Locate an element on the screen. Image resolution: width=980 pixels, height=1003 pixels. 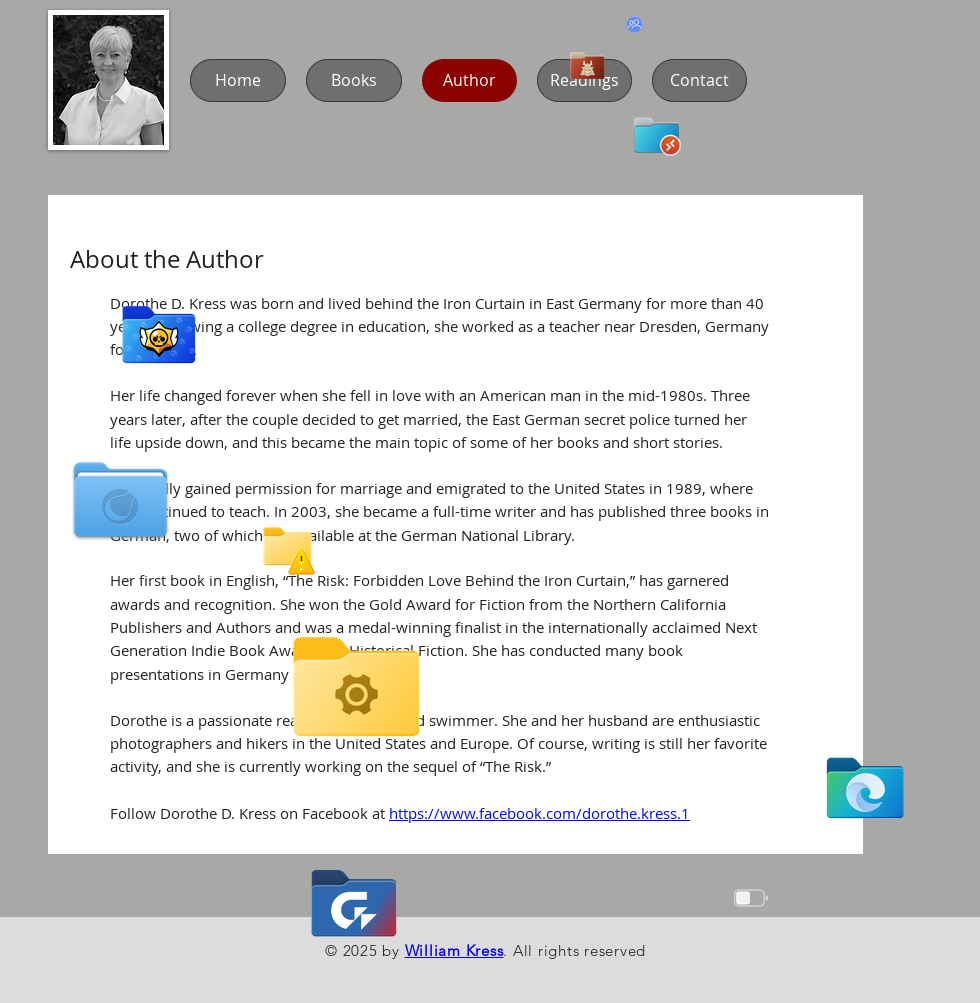
open brawl stars game files folder is located at coordinates (158, 336).